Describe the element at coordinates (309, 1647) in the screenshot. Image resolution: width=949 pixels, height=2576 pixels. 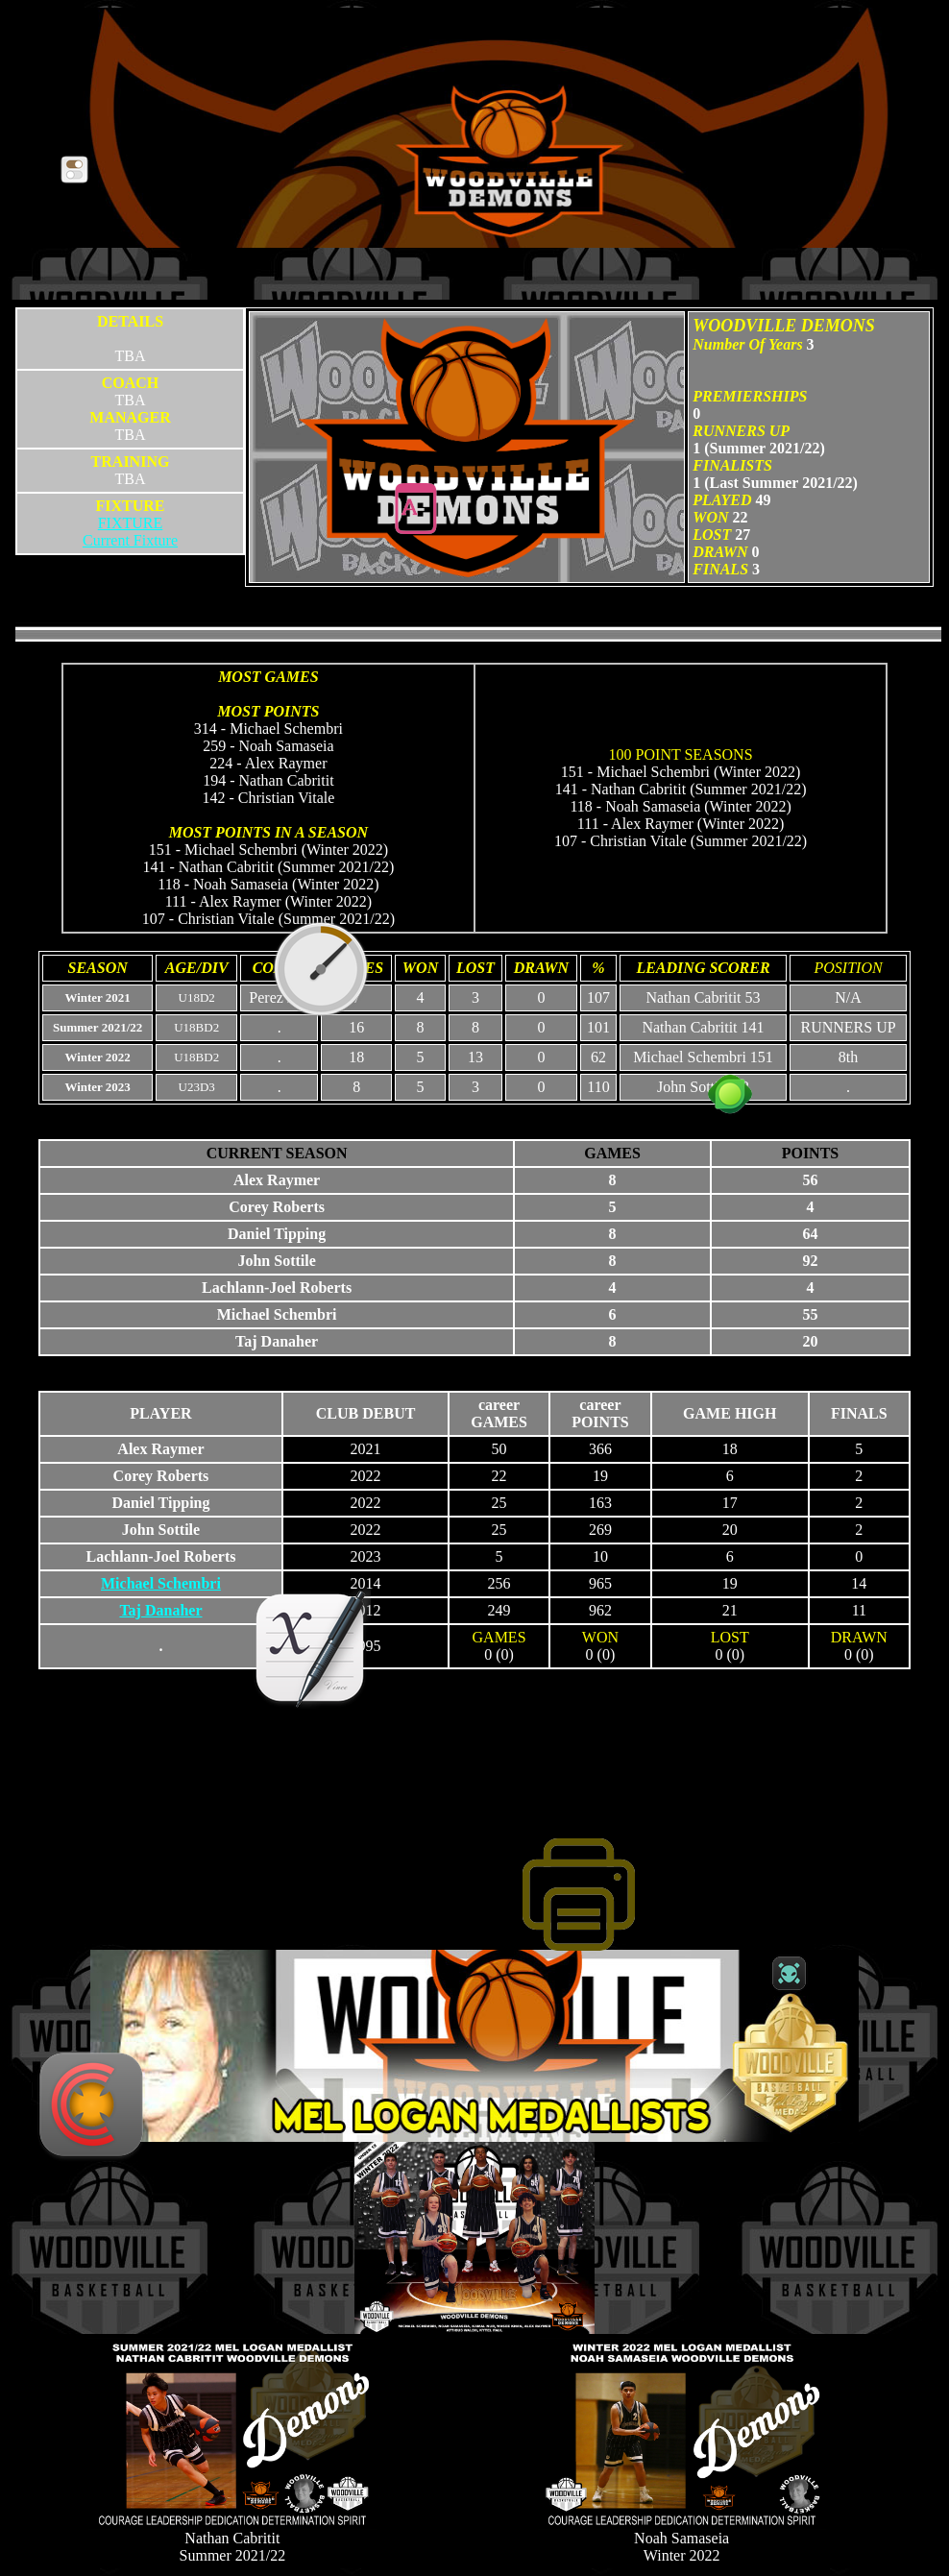
I see `open xournal note-taking app` at that location.